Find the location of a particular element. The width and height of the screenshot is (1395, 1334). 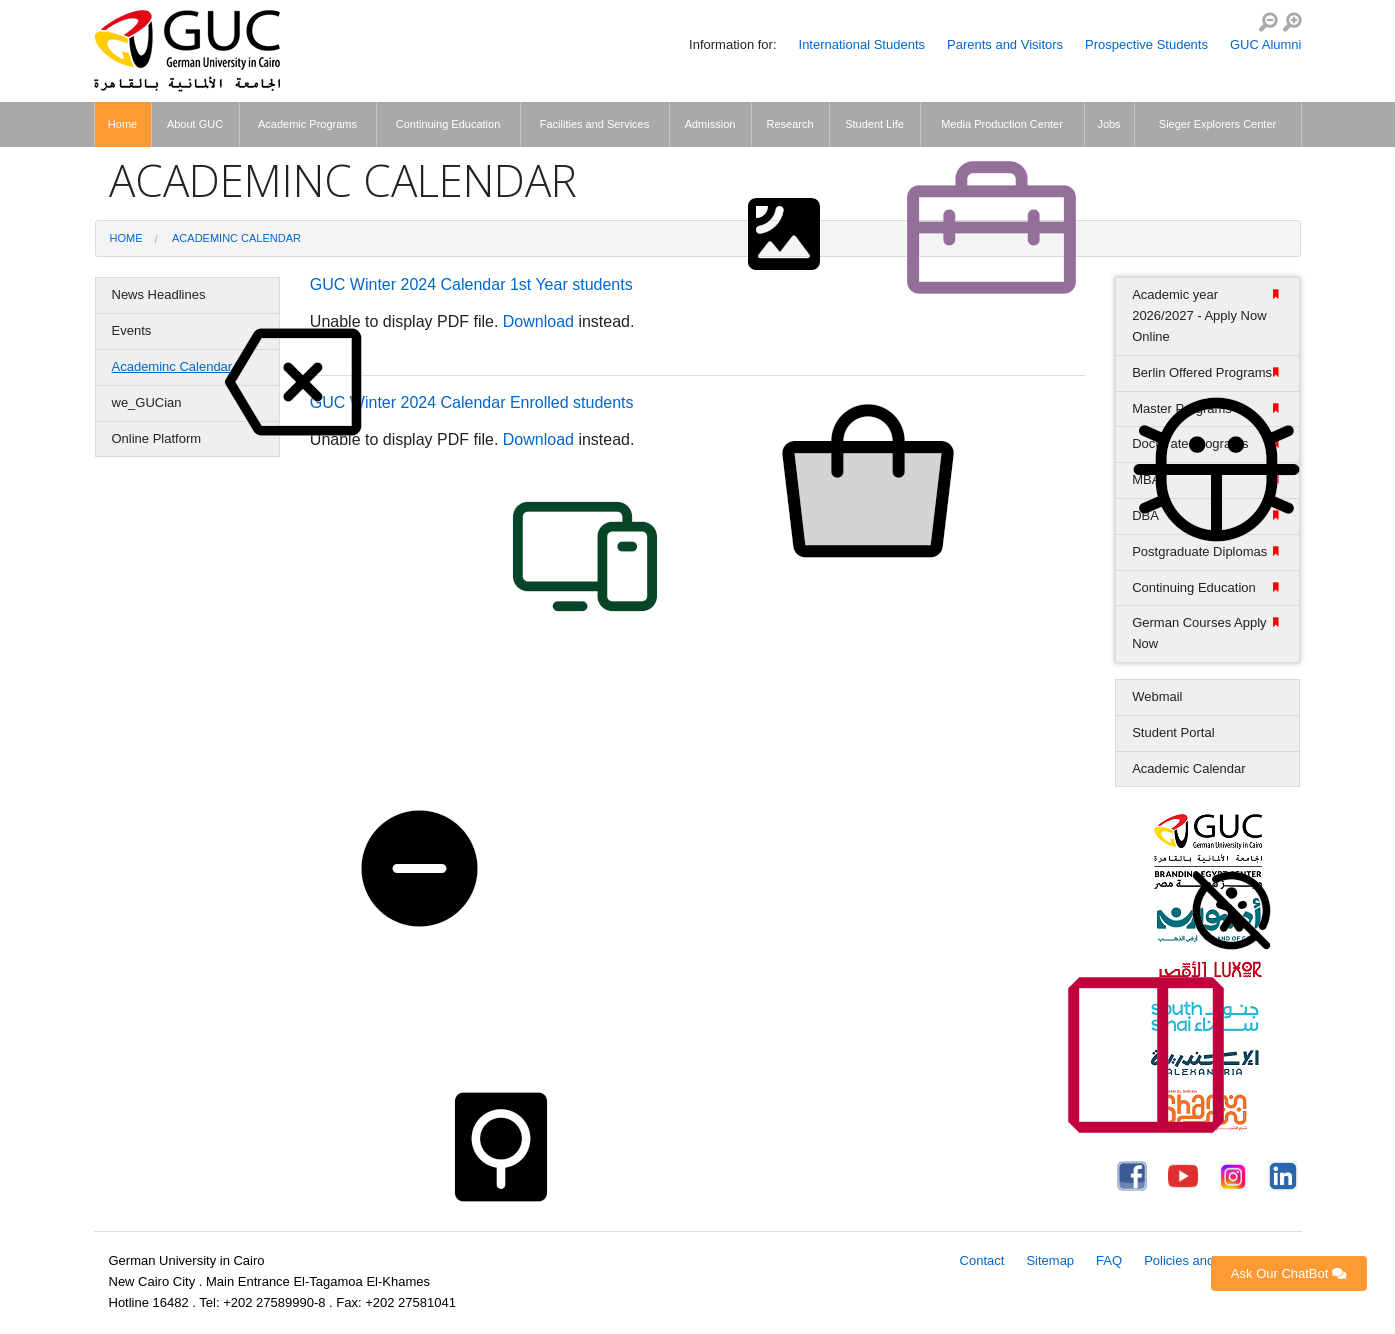

manage connected devices is located at coordinates (582, 556).